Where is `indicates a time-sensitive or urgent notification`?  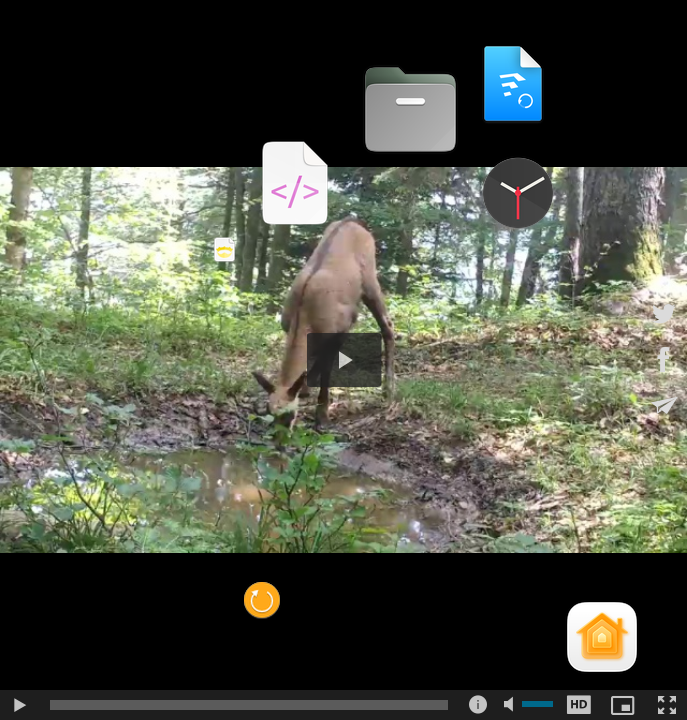
indicates a time-sensitive or urgent notification is located at coordinates (518, 193).